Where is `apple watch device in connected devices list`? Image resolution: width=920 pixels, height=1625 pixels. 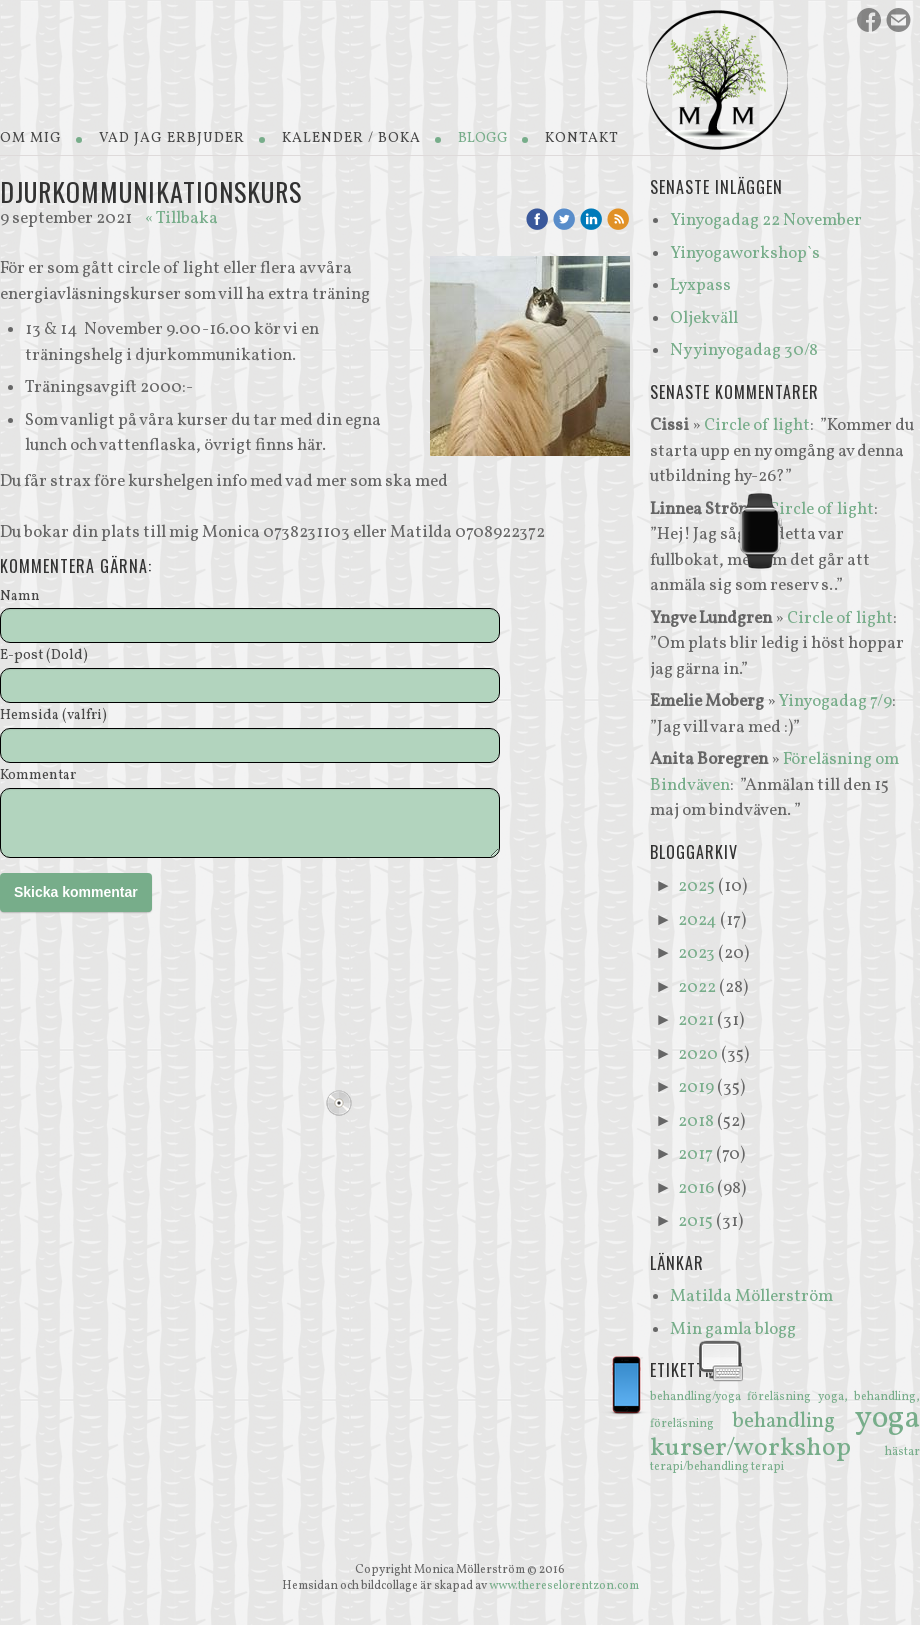
apple watch device in connected devices list is located at coordinates (760, 531).